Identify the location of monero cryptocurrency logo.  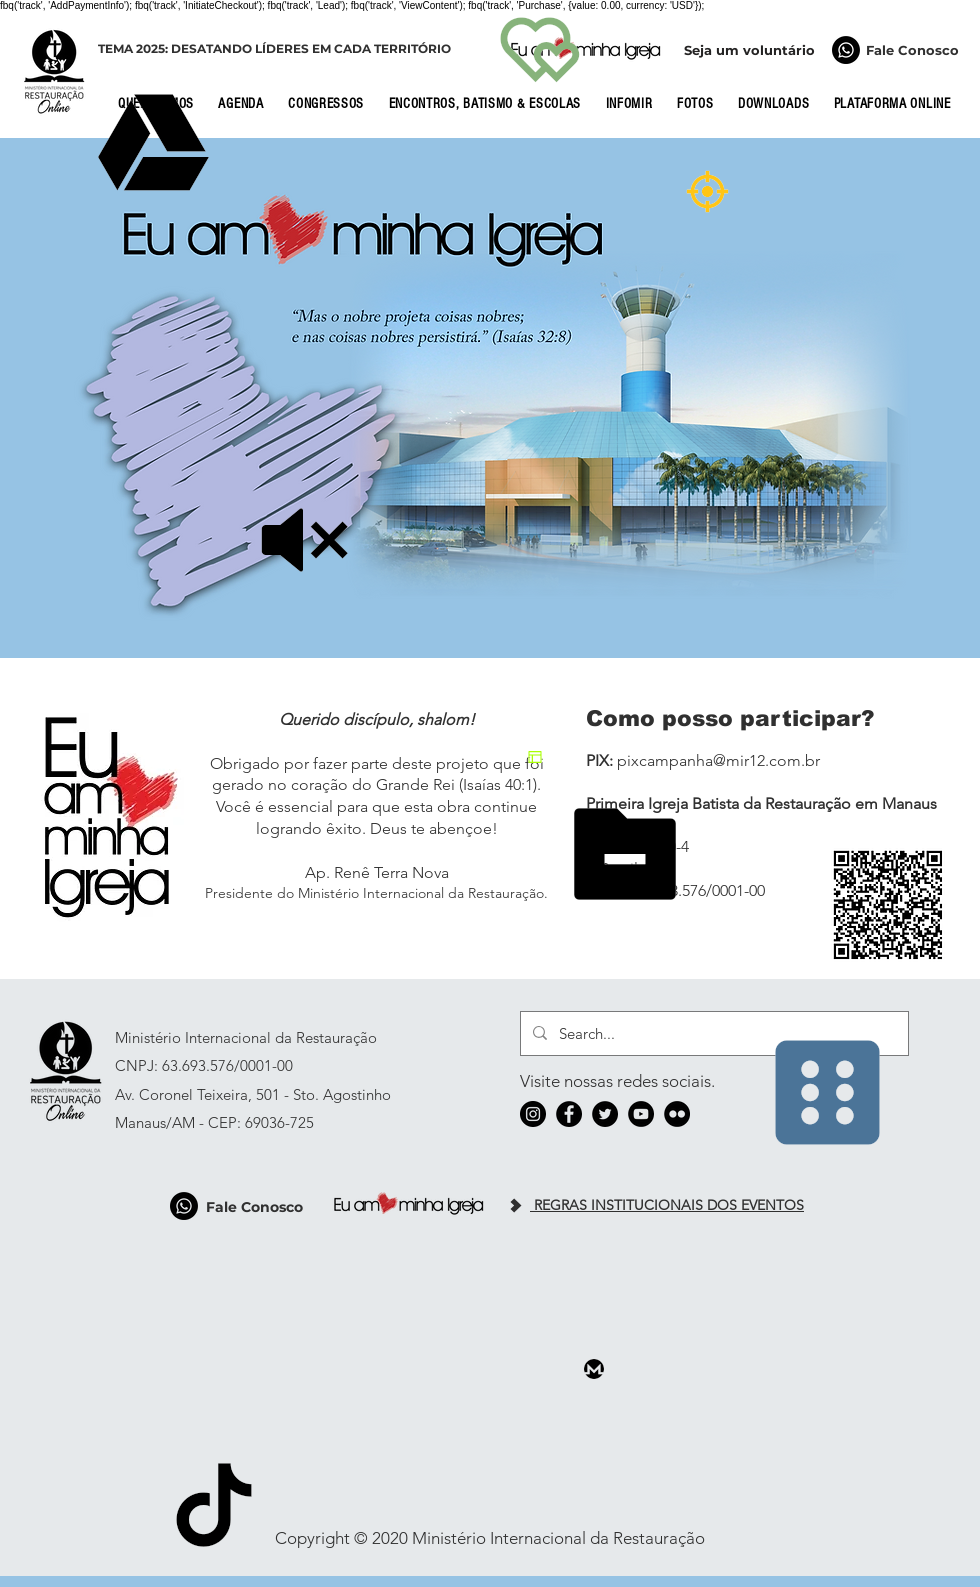
(594, 1369).